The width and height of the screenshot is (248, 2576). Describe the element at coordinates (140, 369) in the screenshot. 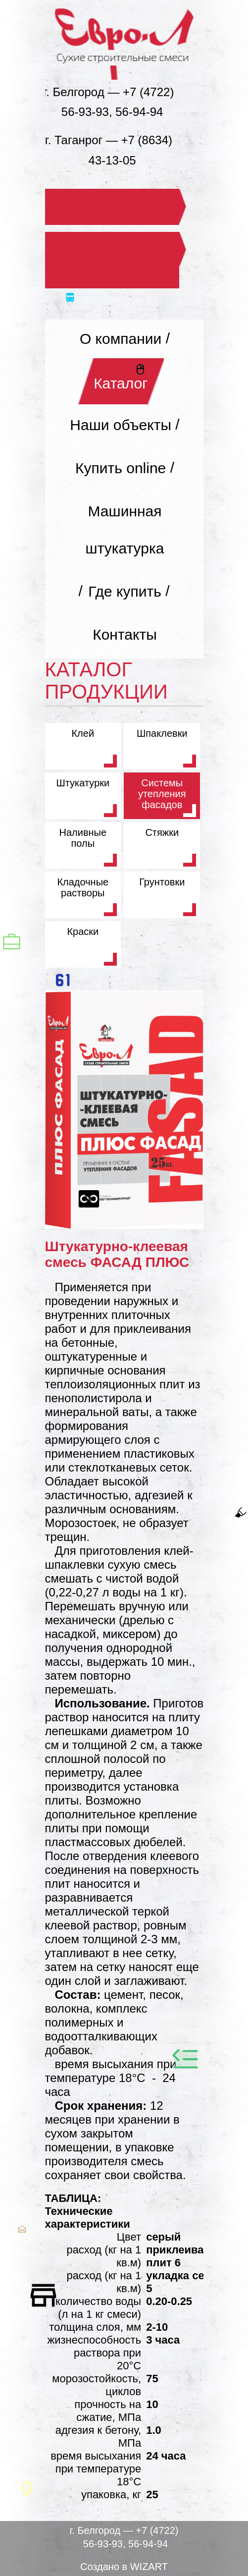

I see `right-click action or context menu trigger` at that location.